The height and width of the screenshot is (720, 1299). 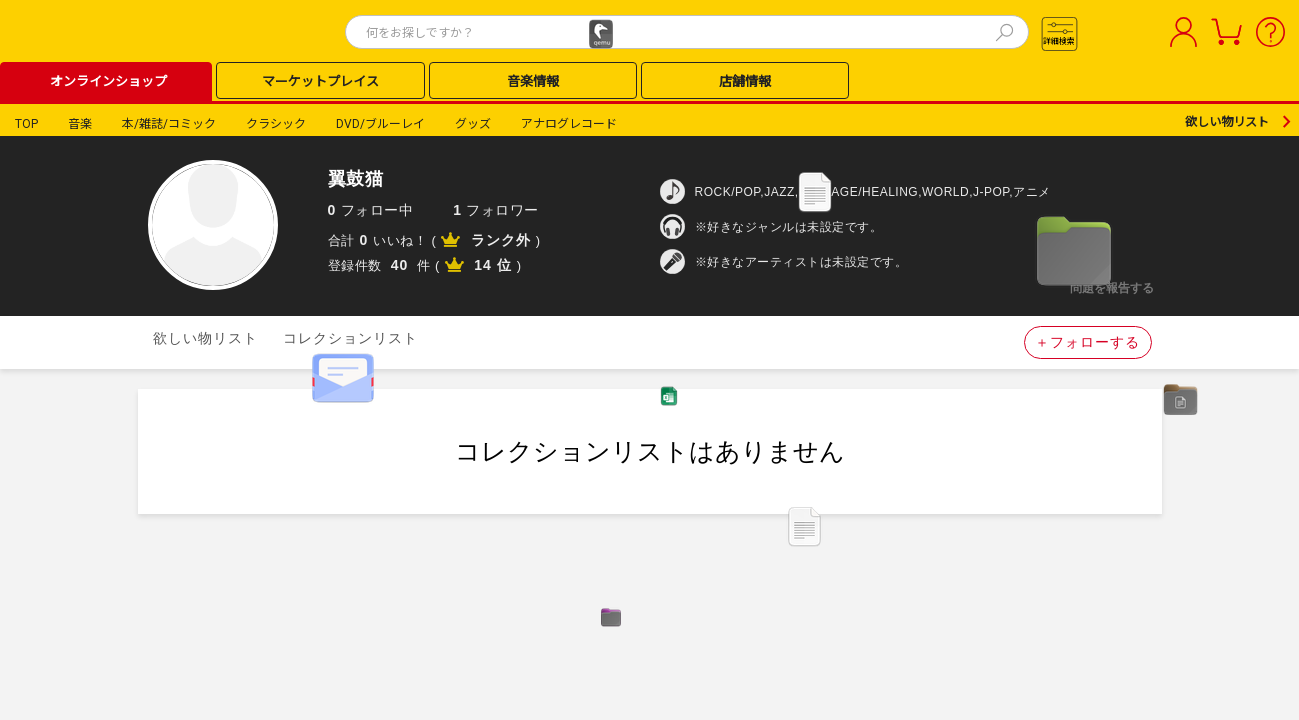 I want to click on open the mail application, so click(x=343, y=378).